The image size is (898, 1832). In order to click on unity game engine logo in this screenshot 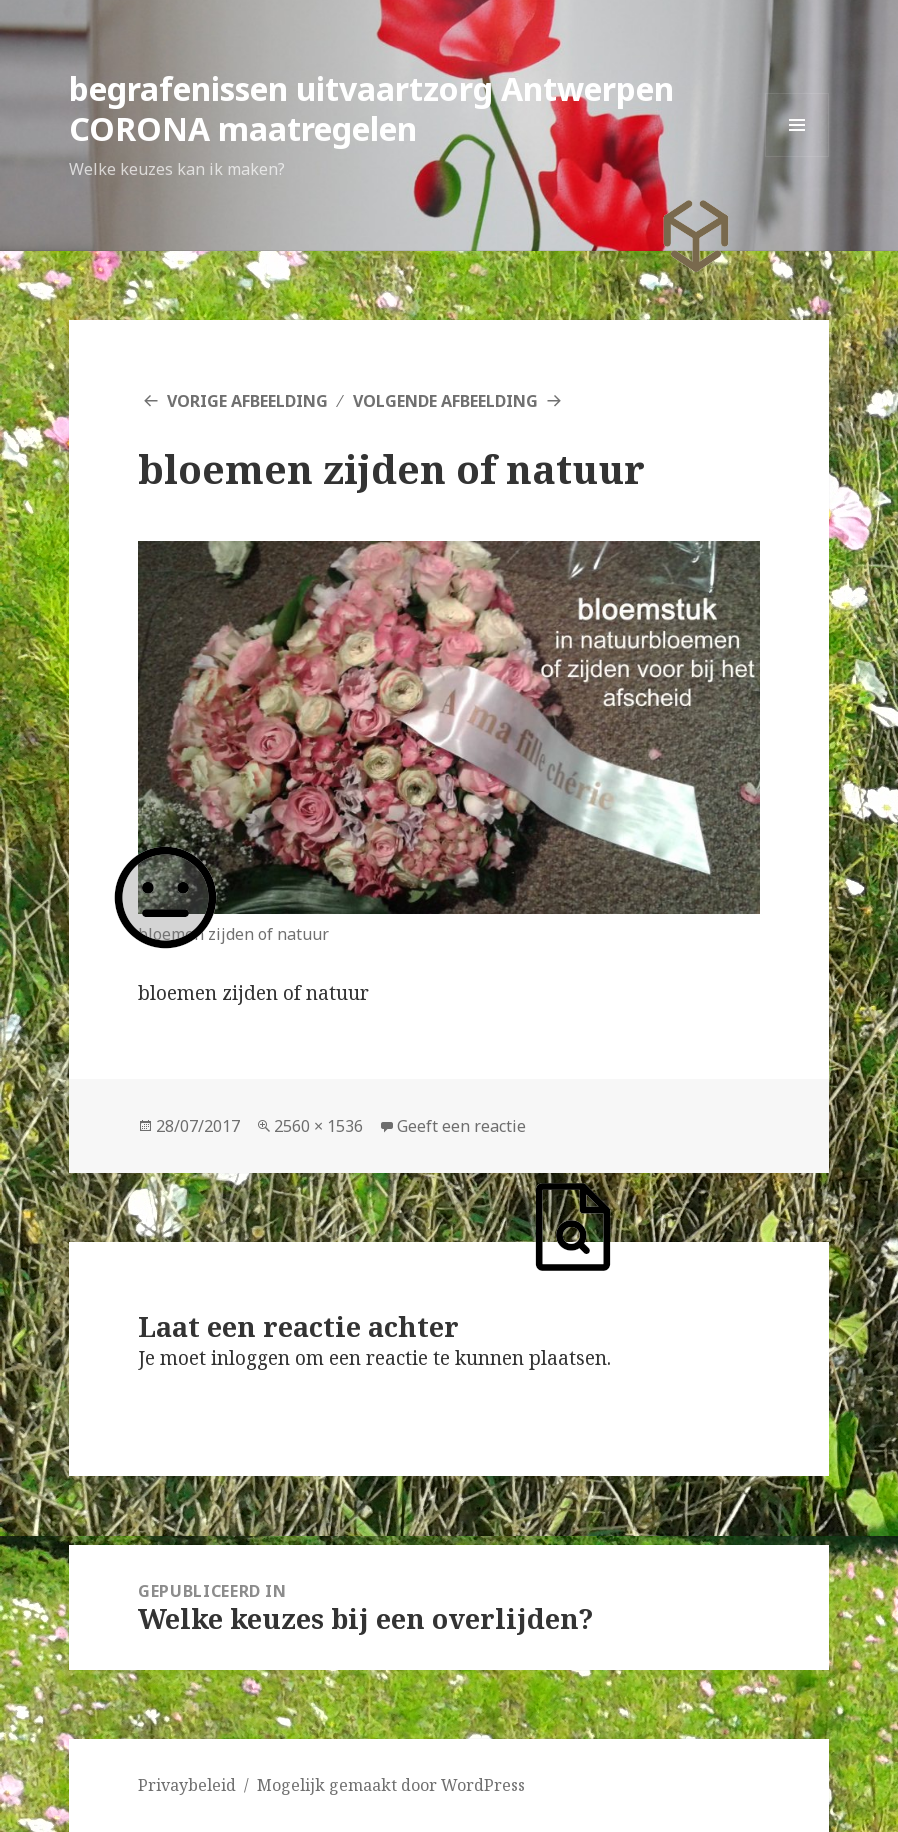, I will do `click(696, 236)`.